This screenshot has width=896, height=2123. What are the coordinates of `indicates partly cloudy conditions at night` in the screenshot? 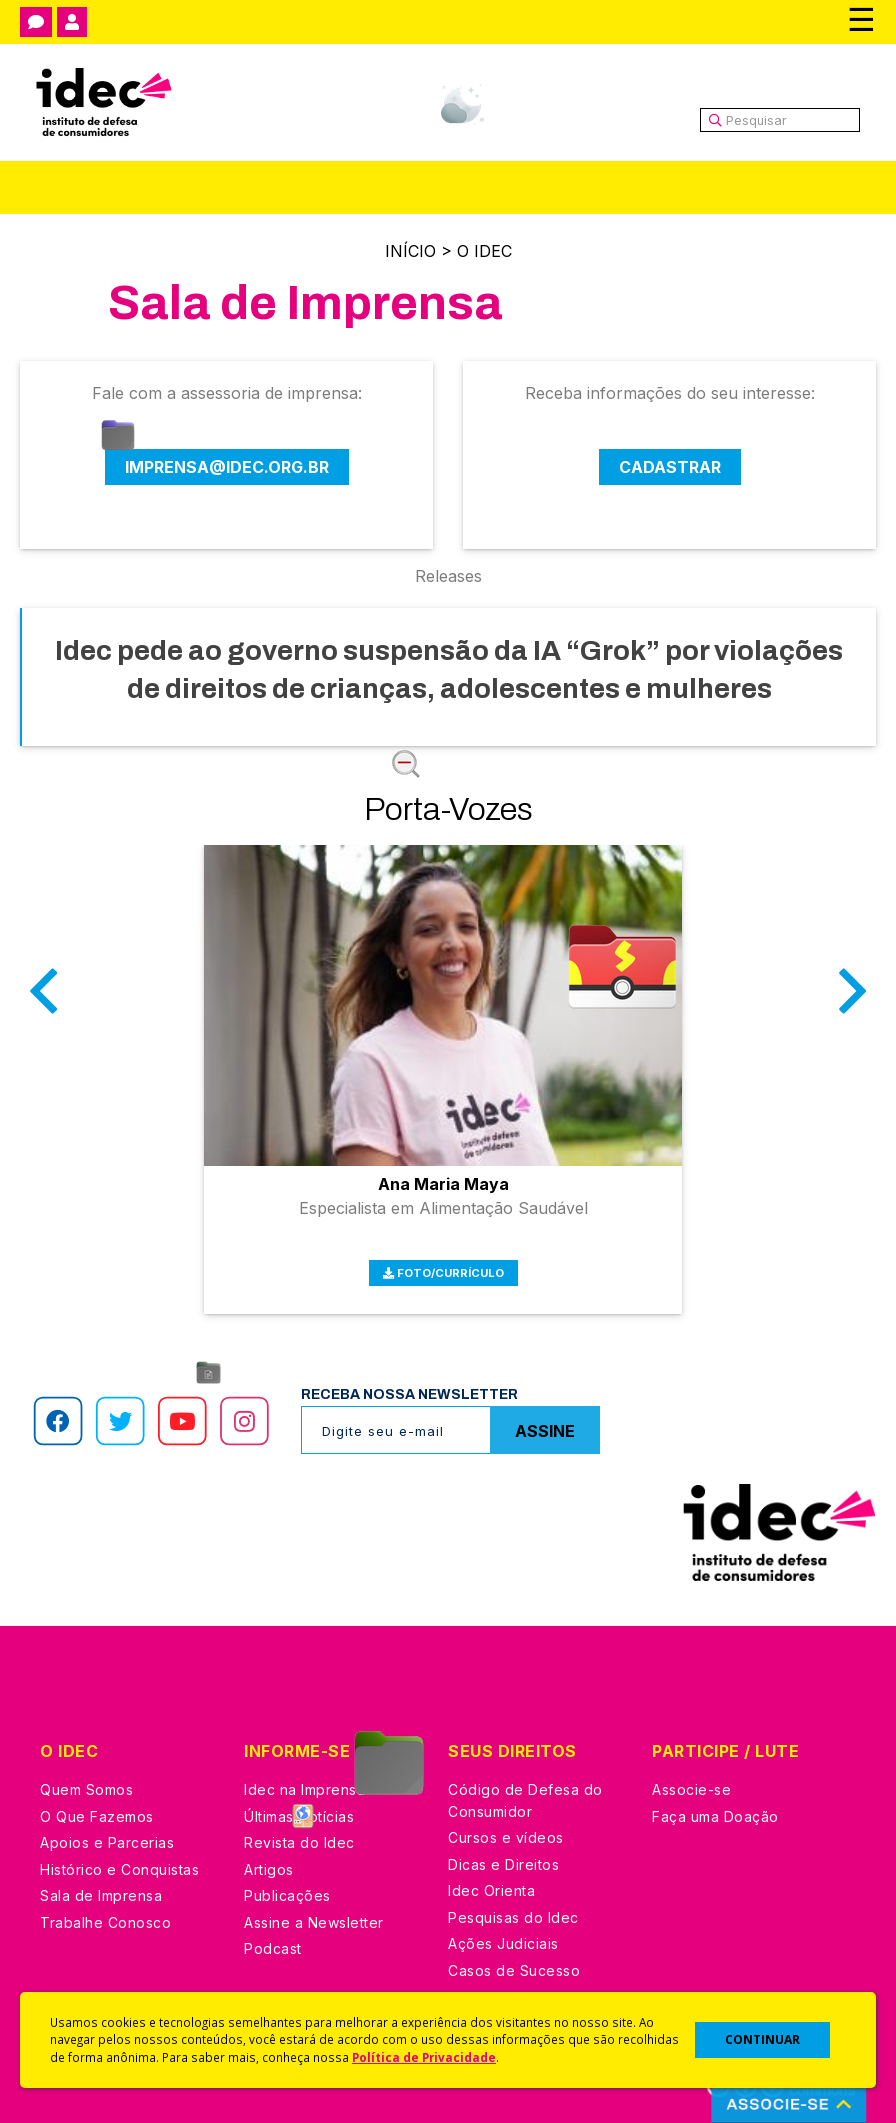 It's located at (462, 104).